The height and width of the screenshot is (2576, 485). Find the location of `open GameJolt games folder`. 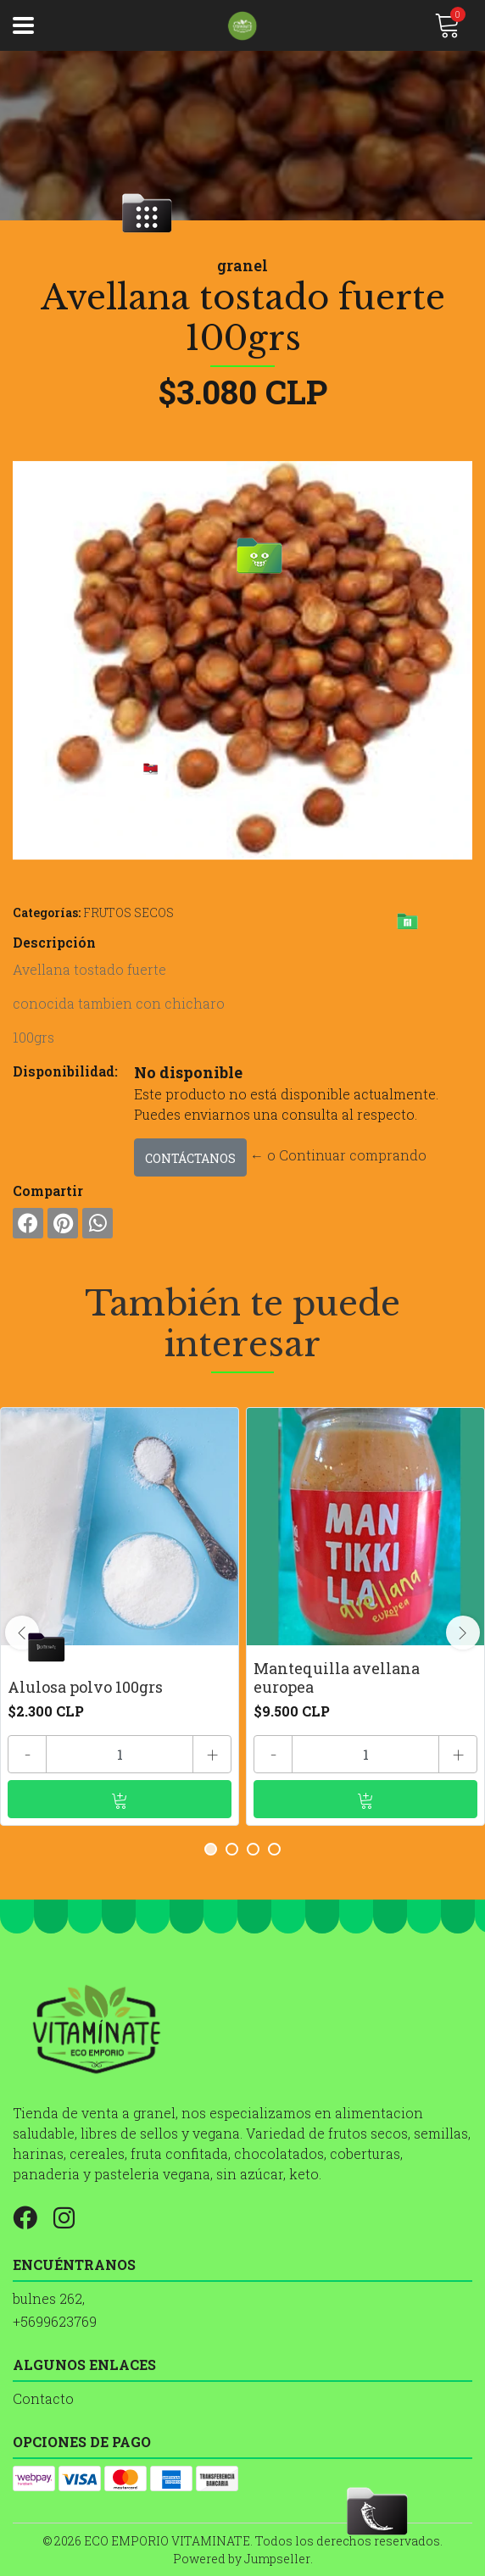

open GameJolt games folder is located at coordinates (259, 557).